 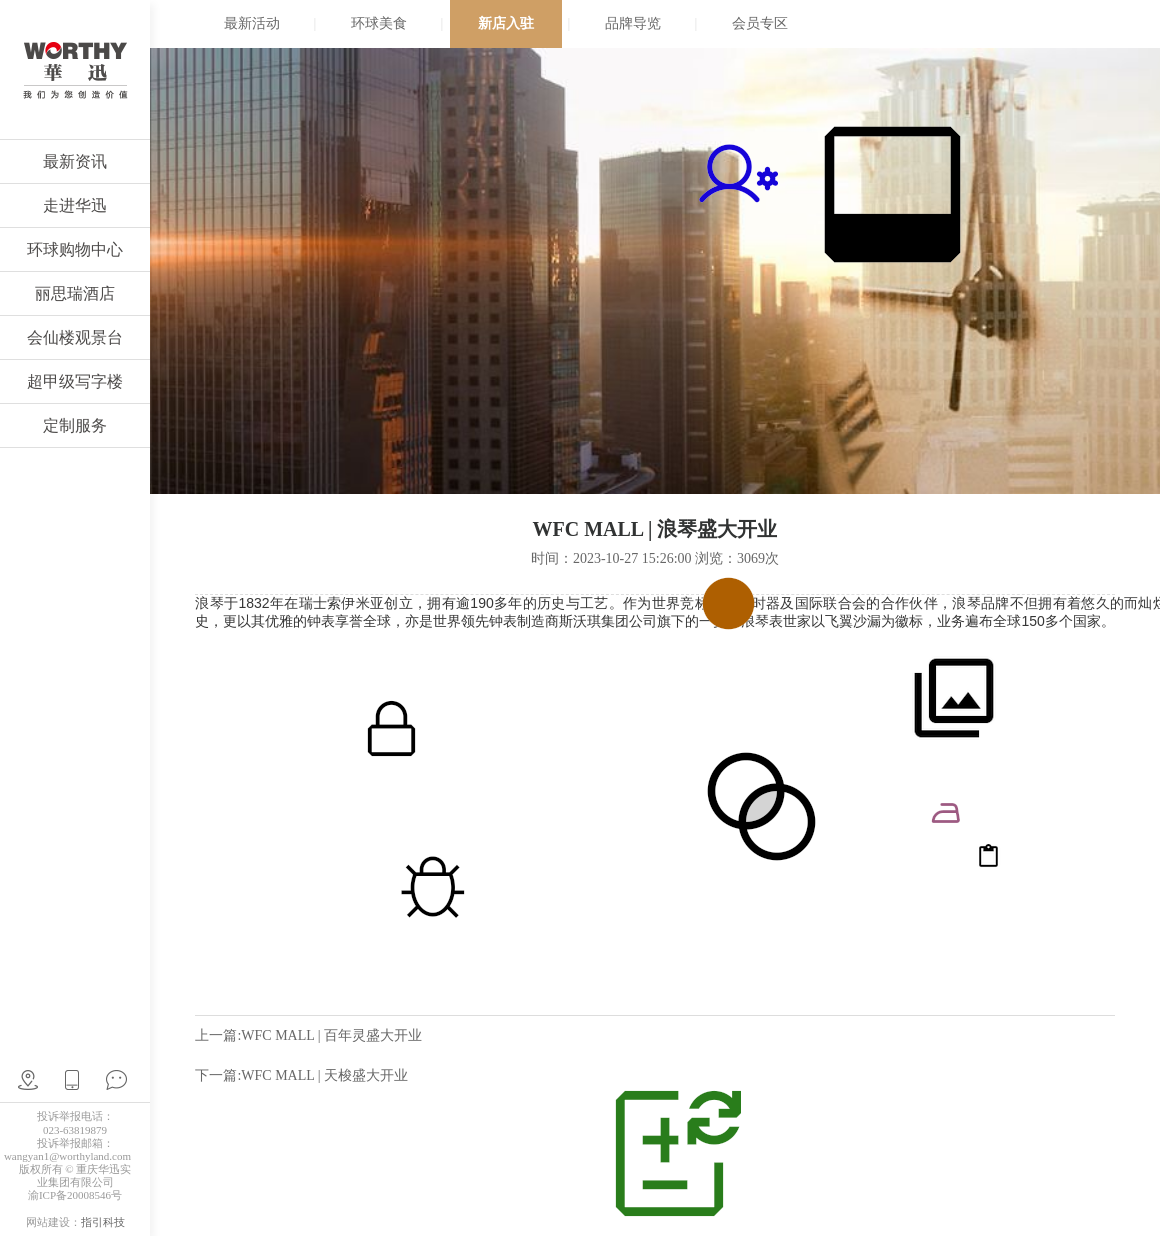 What do you see at coordinates (728, 603) in the screenshot?
I see `indicates an unread notification or message` at bounding box center [728, 603].